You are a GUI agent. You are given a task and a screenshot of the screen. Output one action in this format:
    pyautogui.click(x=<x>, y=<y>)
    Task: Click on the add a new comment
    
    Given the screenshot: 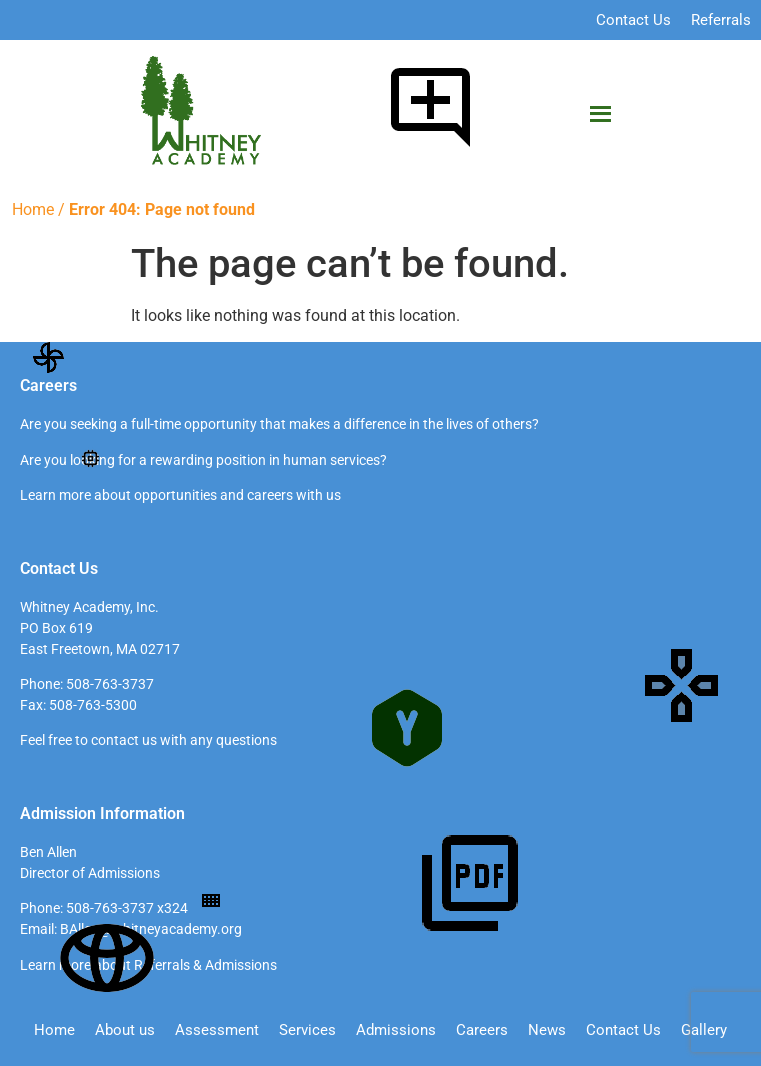 What is the action you would take?
    pyautogui.click(x=430, y=107)
    